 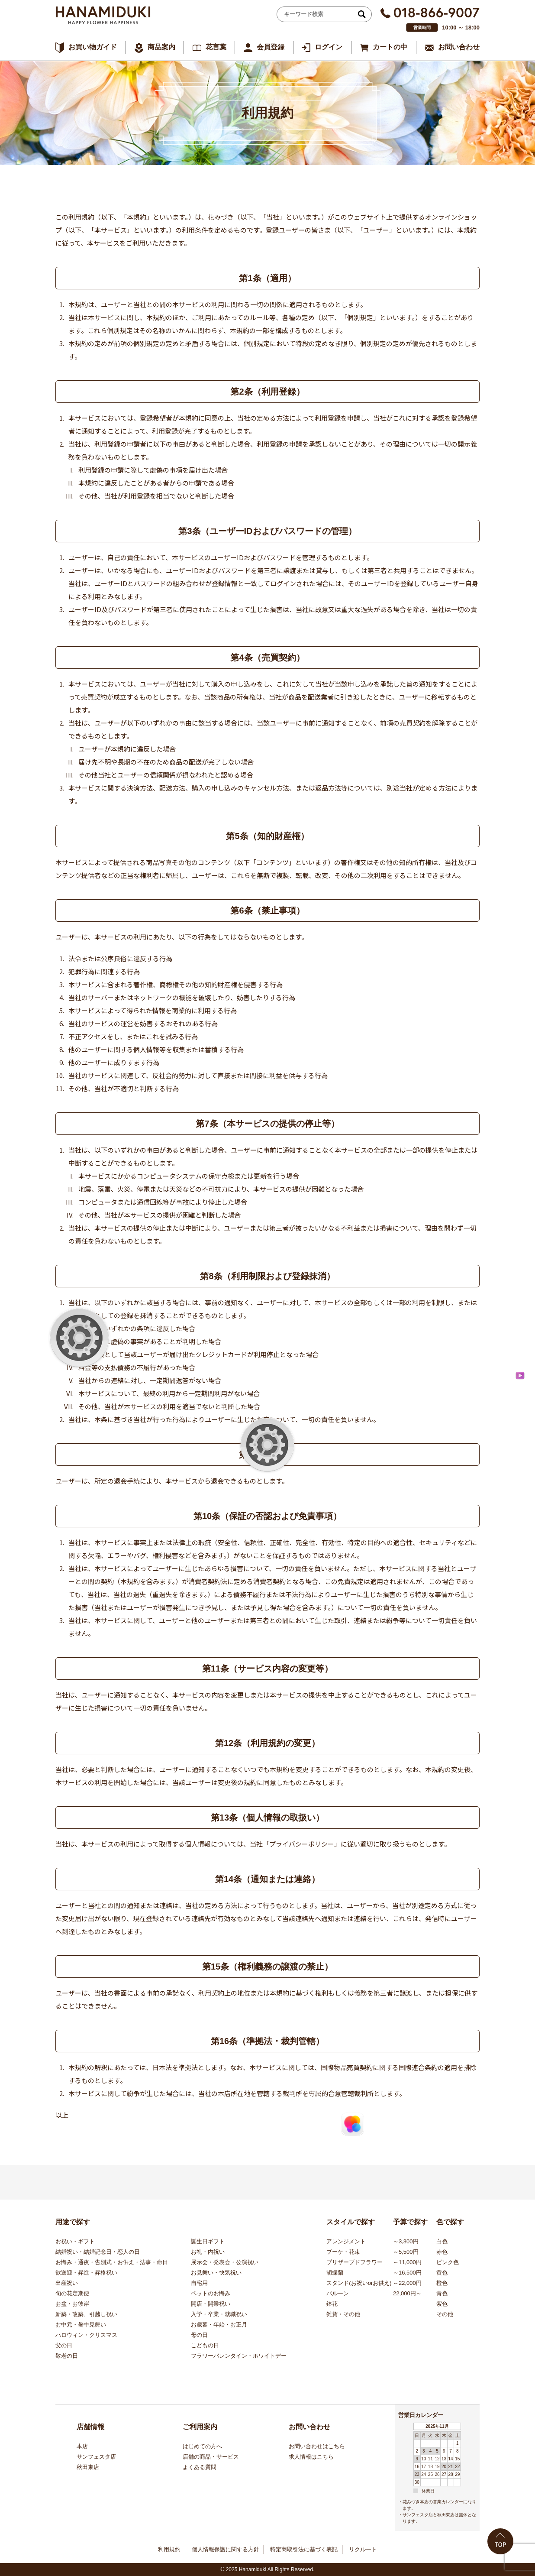 What do you see at coordinates (79, 1338) in the screenshot?
I see `open system settings` at bounding box center [79, 1338].